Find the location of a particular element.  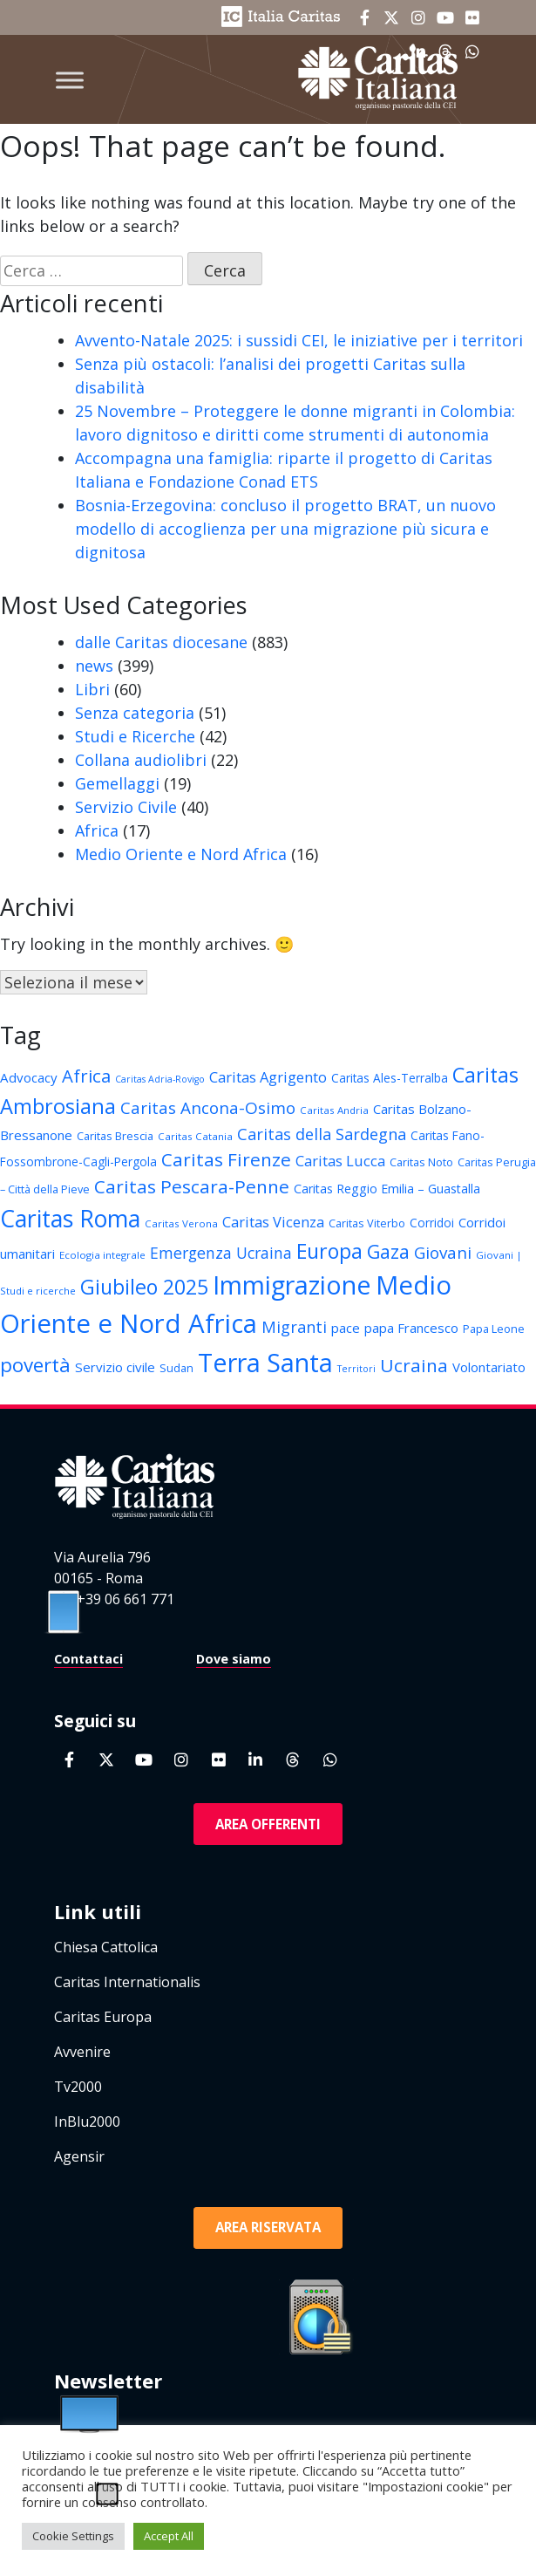

external display or monitor connected is located at coordinates (89, 2413).